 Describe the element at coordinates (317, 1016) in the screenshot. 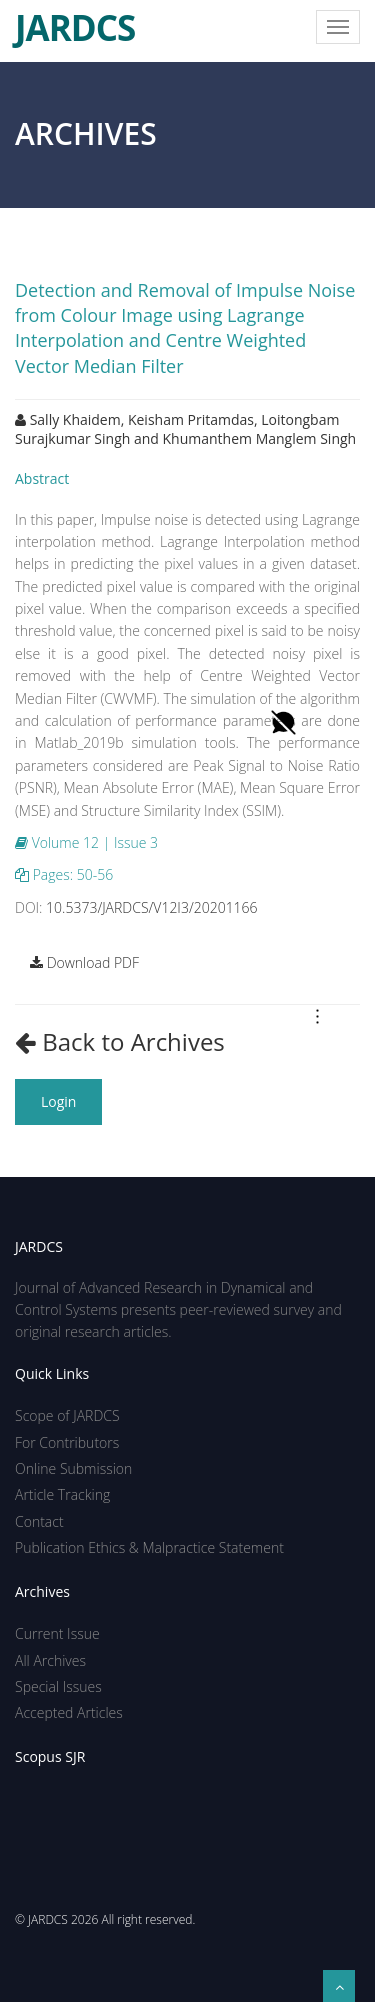

I see `open additional options menu` at that location.